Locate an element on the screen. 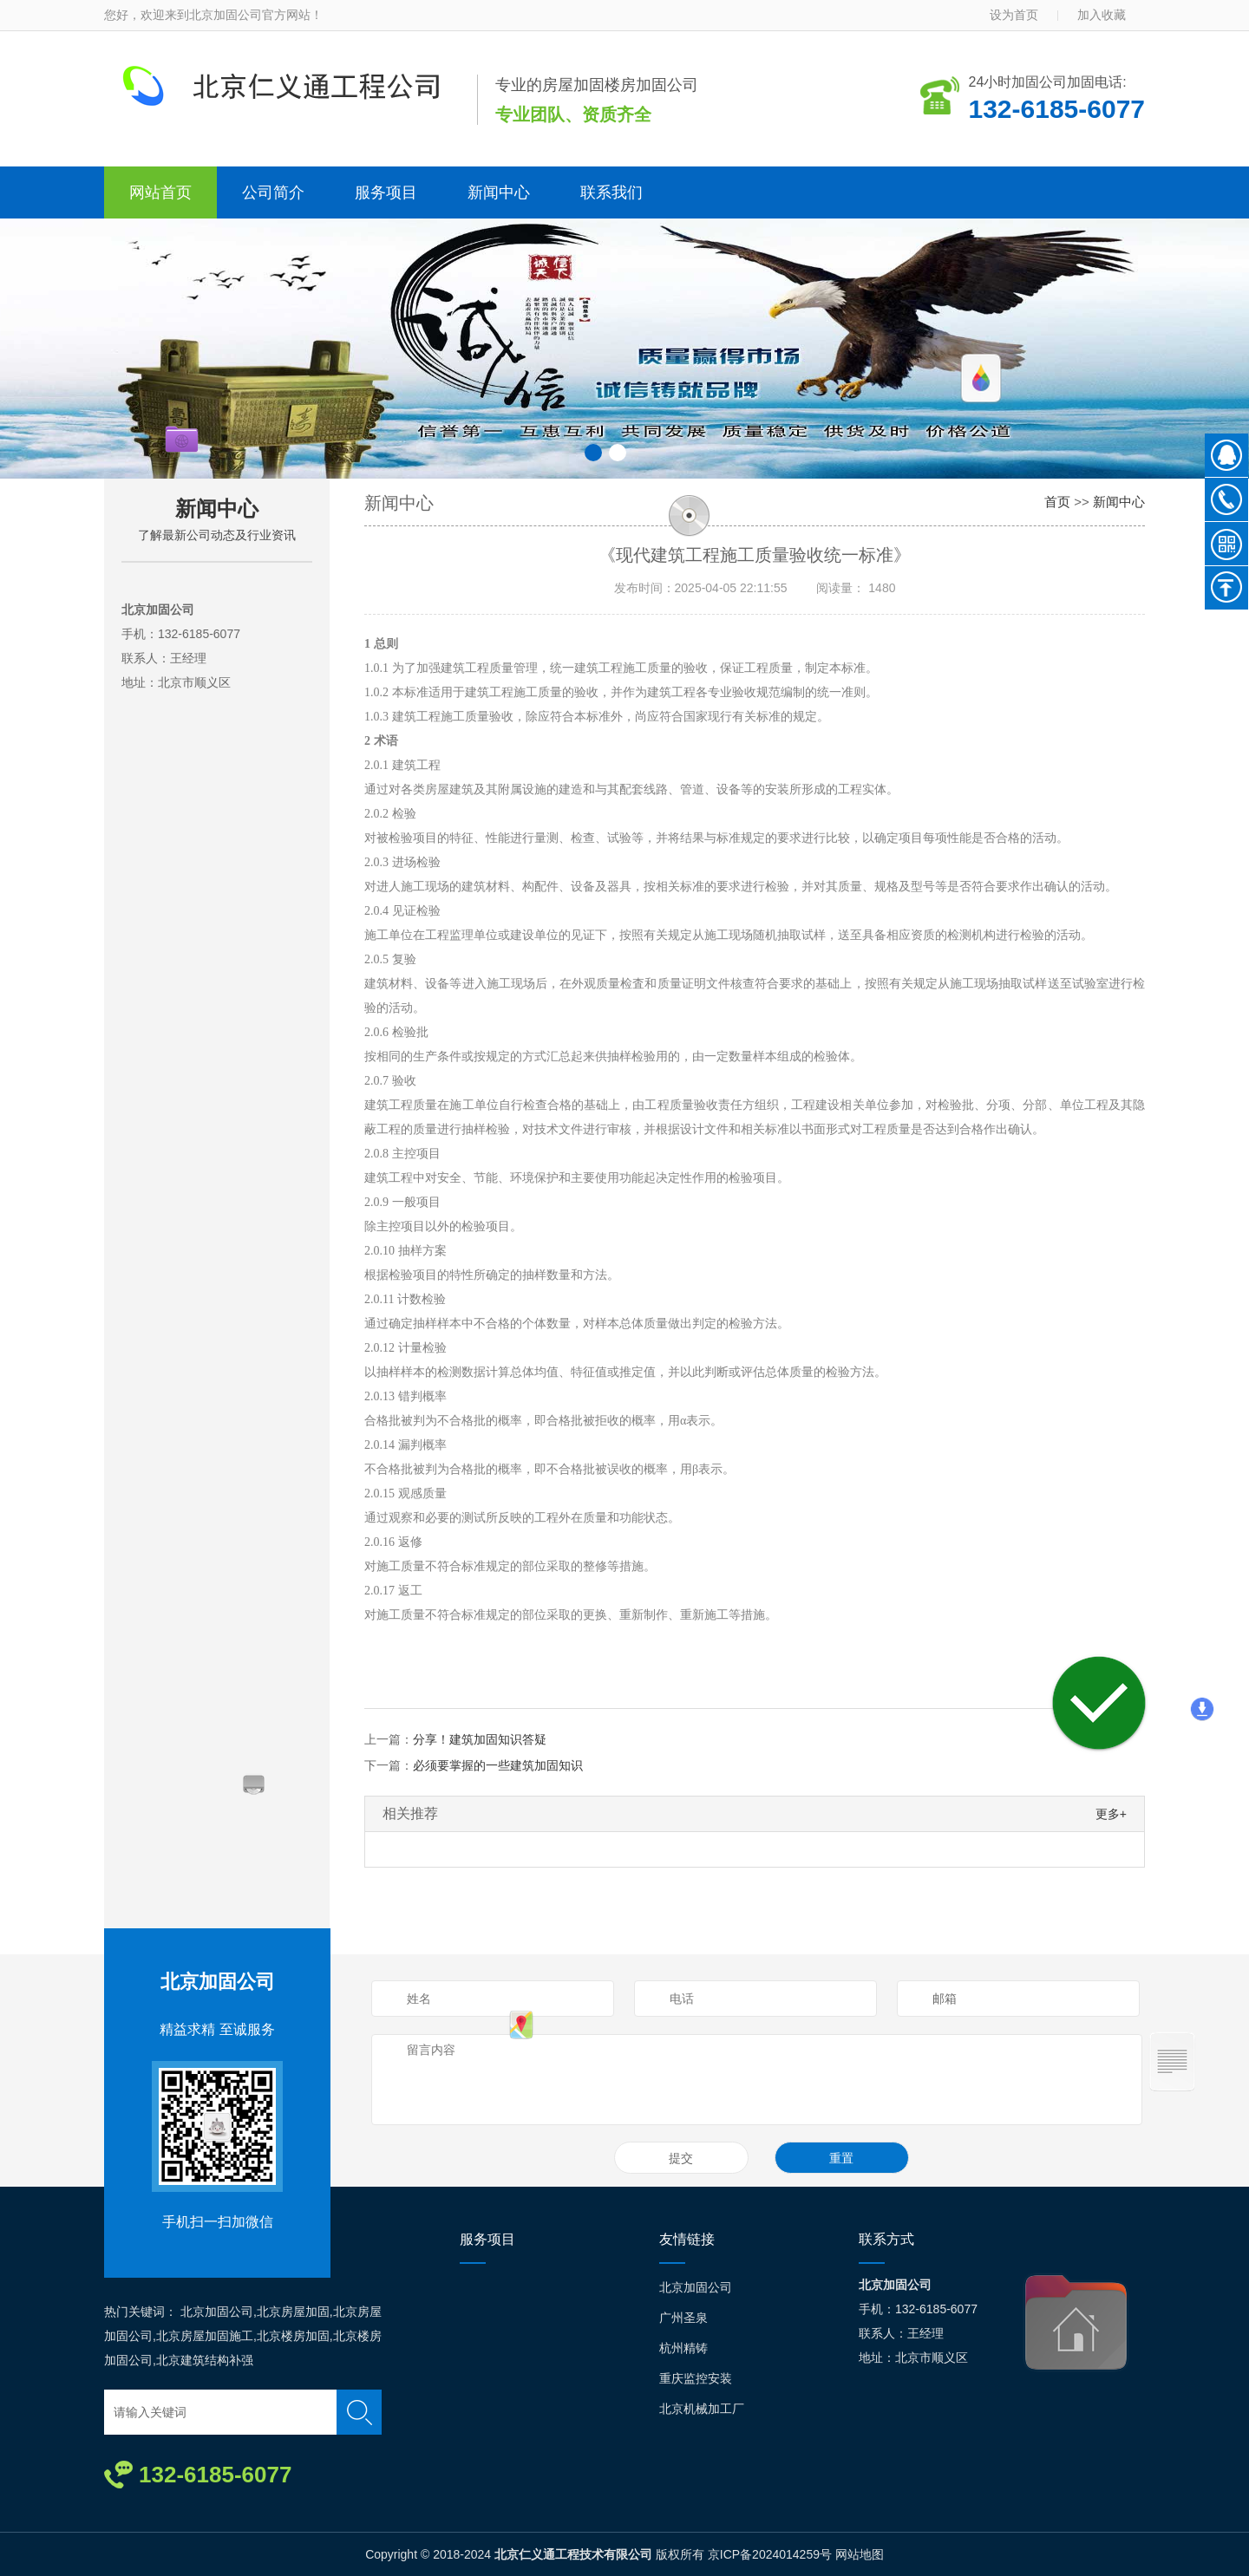 The width and height of the screenshot is (1249, 2576). a google earth kml file containing location data is located at coordinates (521, 2025).